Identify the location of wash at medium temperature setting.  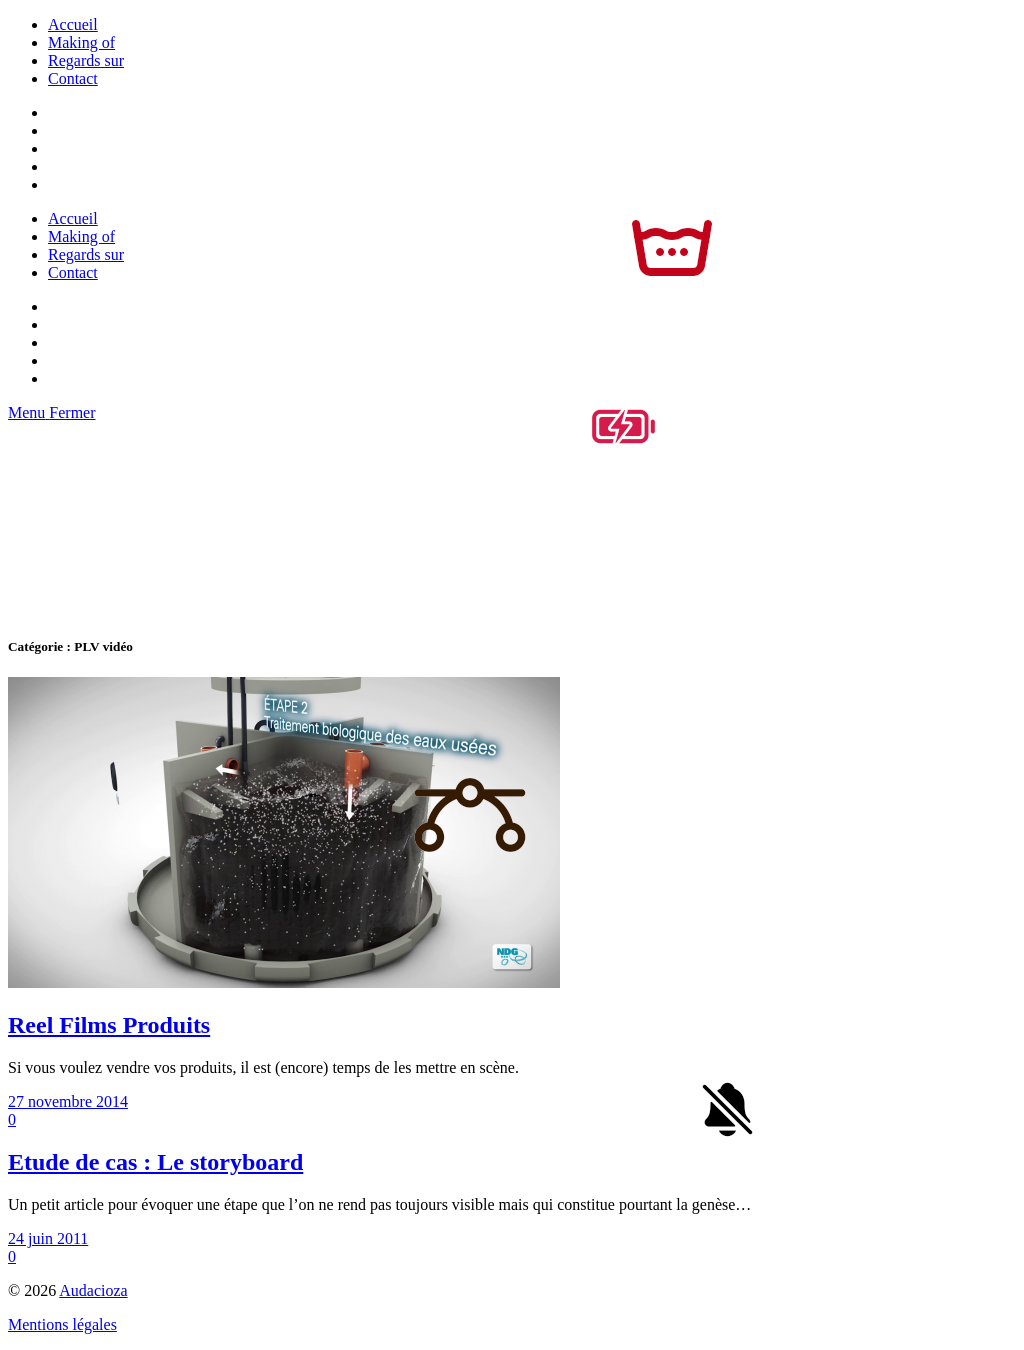
(672, 248).